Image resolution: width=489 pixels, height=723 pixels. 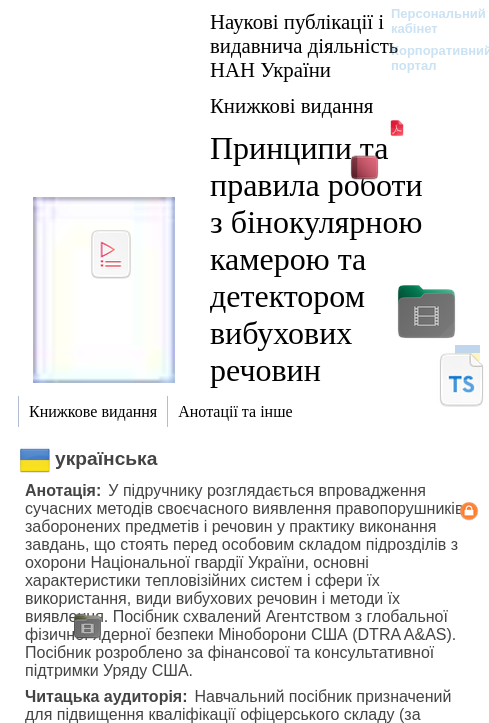 What do you see at coordinates (364, 166) in the screenshot?
I see `access the desktop folder` at bounding box center [364, 166].